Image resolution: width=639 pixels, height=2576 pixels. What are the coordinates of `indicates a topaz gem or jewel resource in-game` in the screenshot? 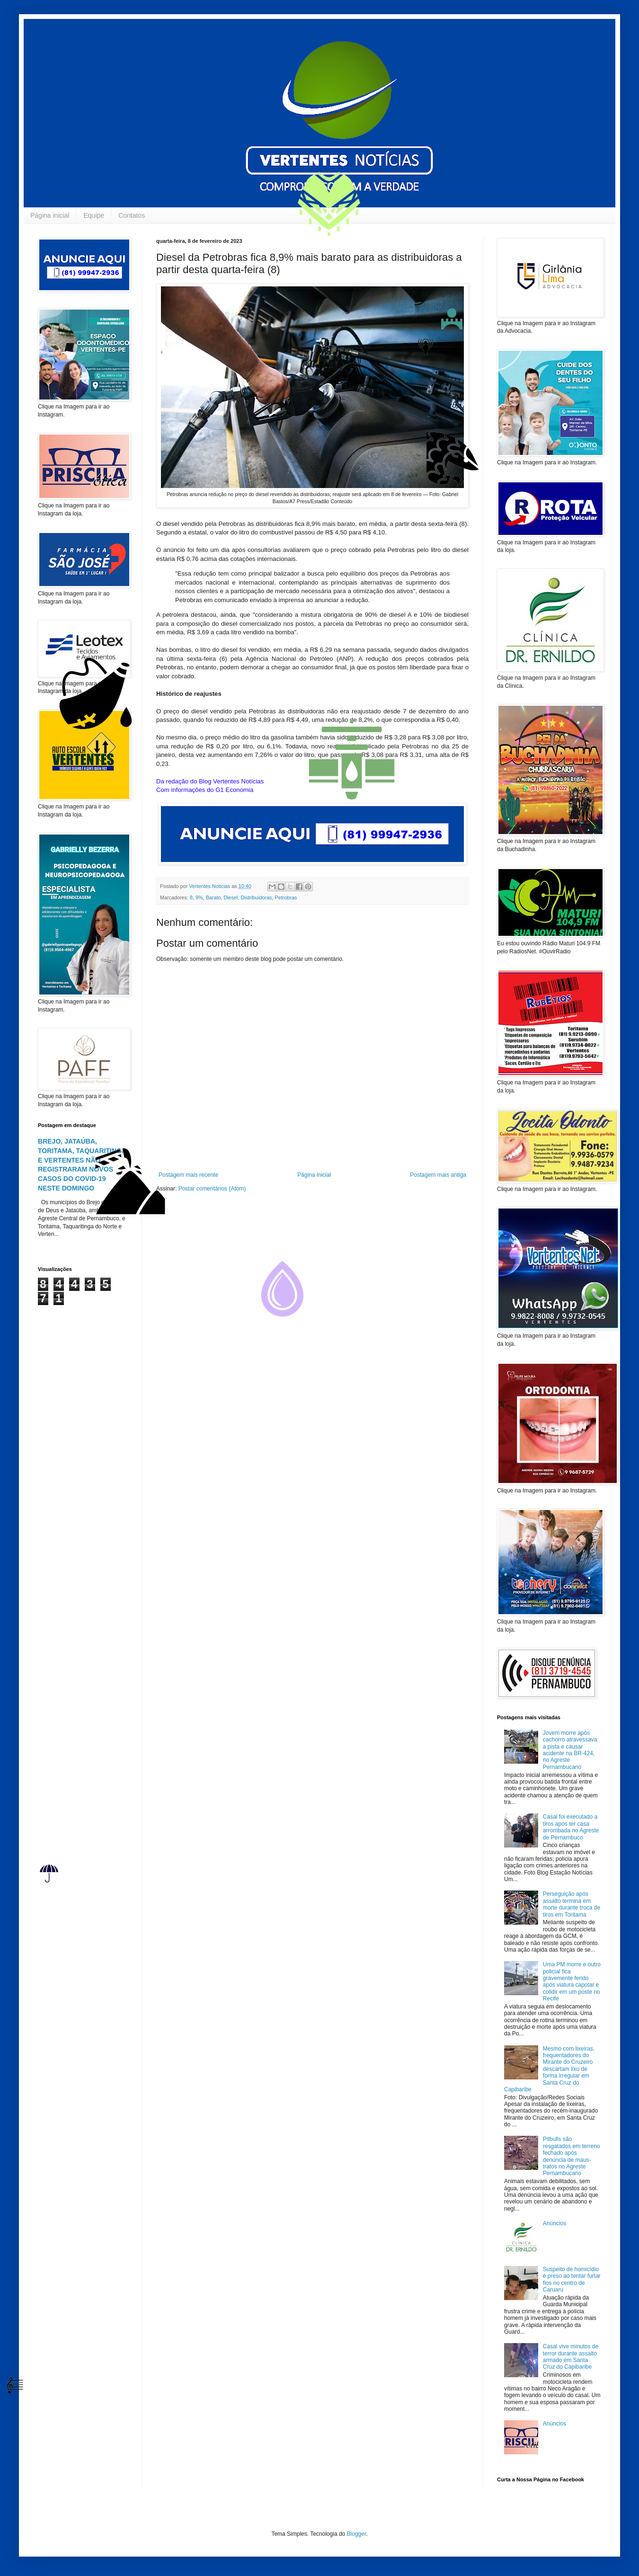 It's located at (282, 1288).